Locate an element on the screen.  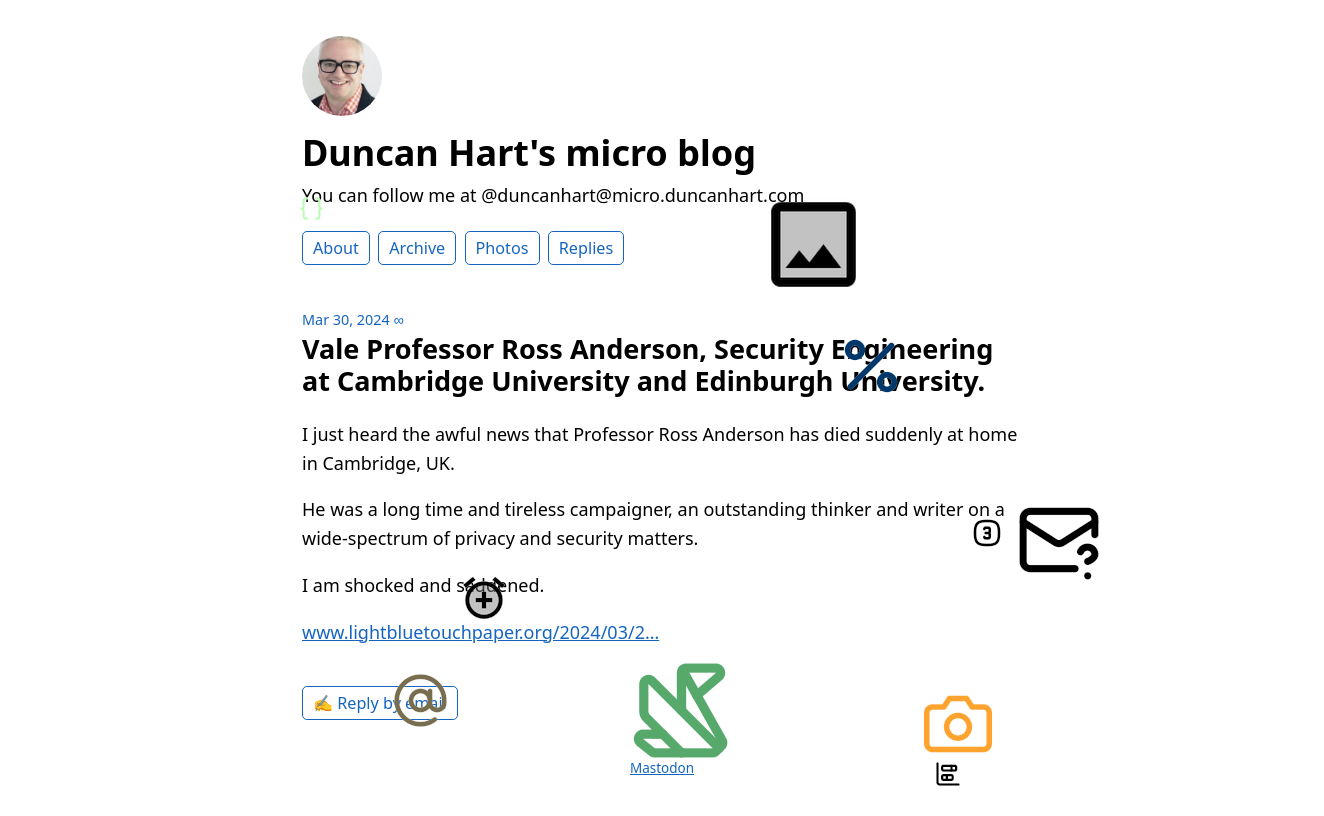
take a photo is located at coordinates (958, 724).